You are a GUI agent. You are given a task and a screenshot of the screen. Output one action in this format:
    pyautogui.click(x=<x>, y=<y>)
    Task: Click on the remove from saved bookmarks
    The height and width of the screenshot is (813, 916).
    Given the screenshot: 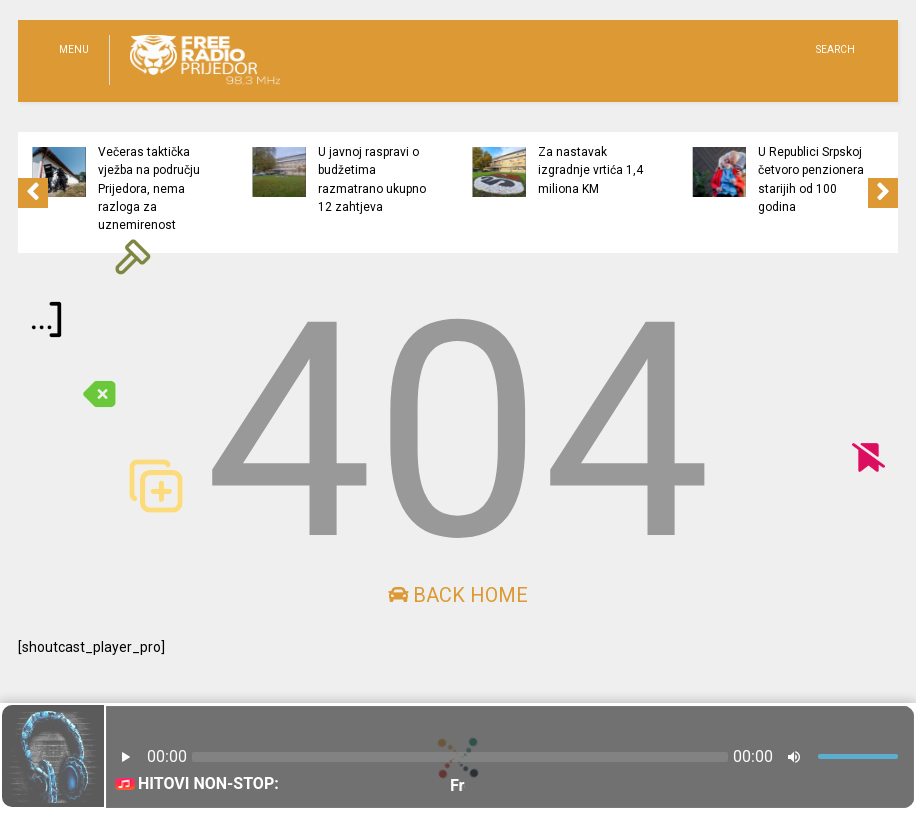 What is the action you would take?
    pyautogui.click(x=868, y=457)
    